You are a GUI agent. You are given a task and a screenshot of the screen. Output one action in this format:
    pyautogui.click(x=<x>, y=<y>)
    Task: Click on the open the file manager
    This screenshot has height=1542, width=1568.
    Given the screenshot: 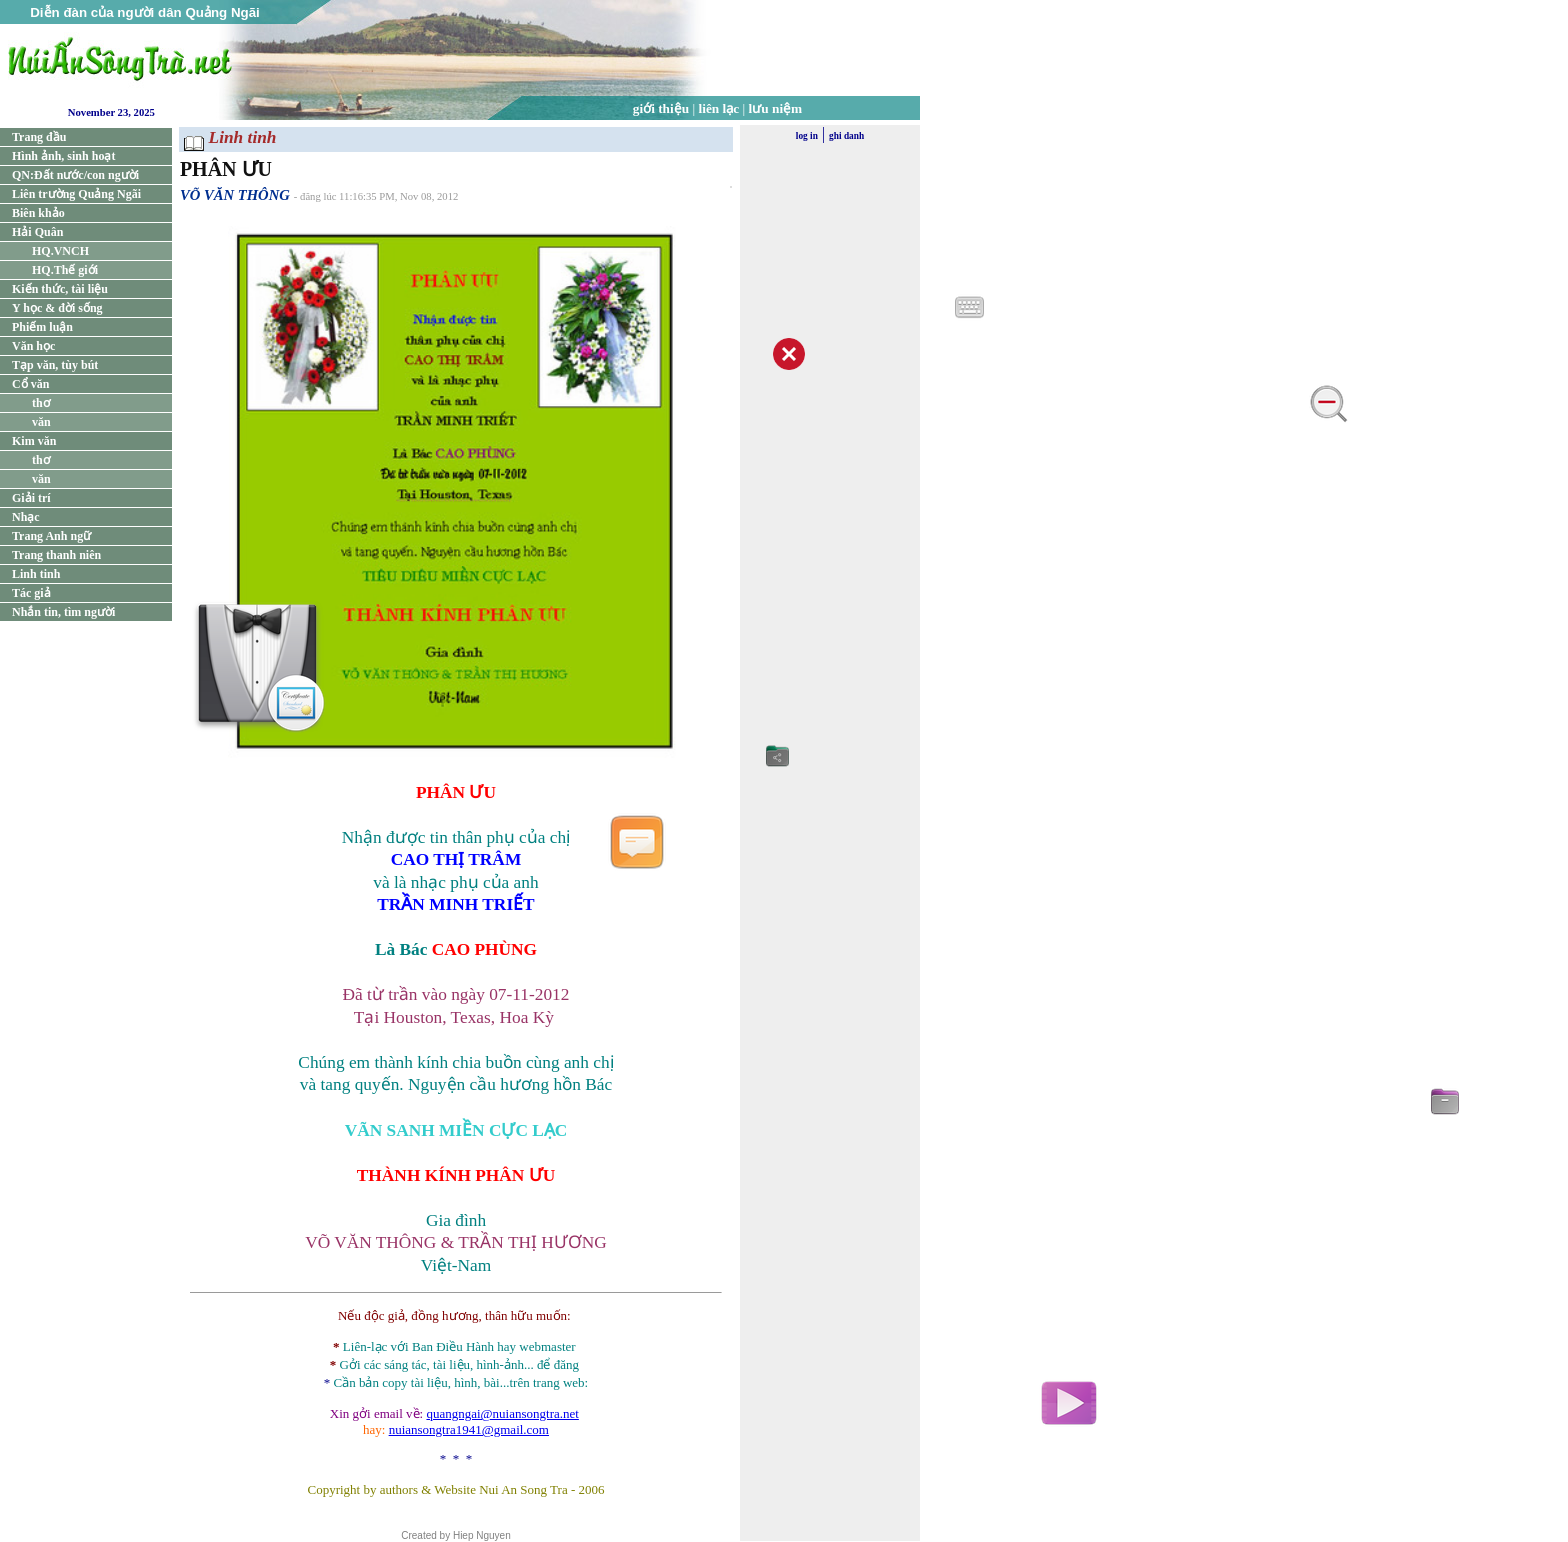 What is the action you would take?
    pyautogui.click(x=1445, y=1101)
    